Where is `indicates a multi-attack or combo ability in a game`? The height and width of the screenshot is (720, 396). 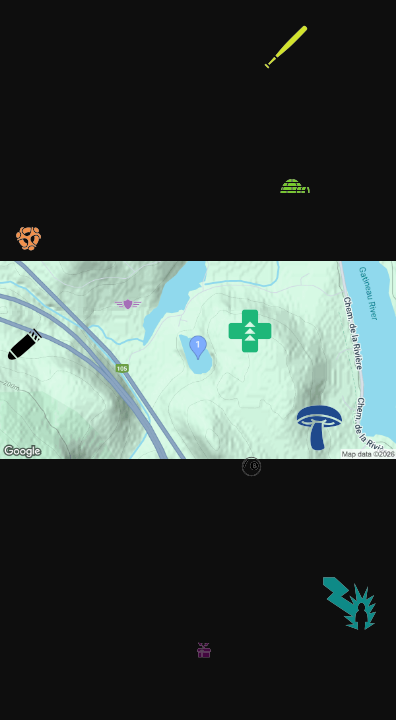
indicates a multi-attack or combo ability in a game is located at coordinates (28, 238).